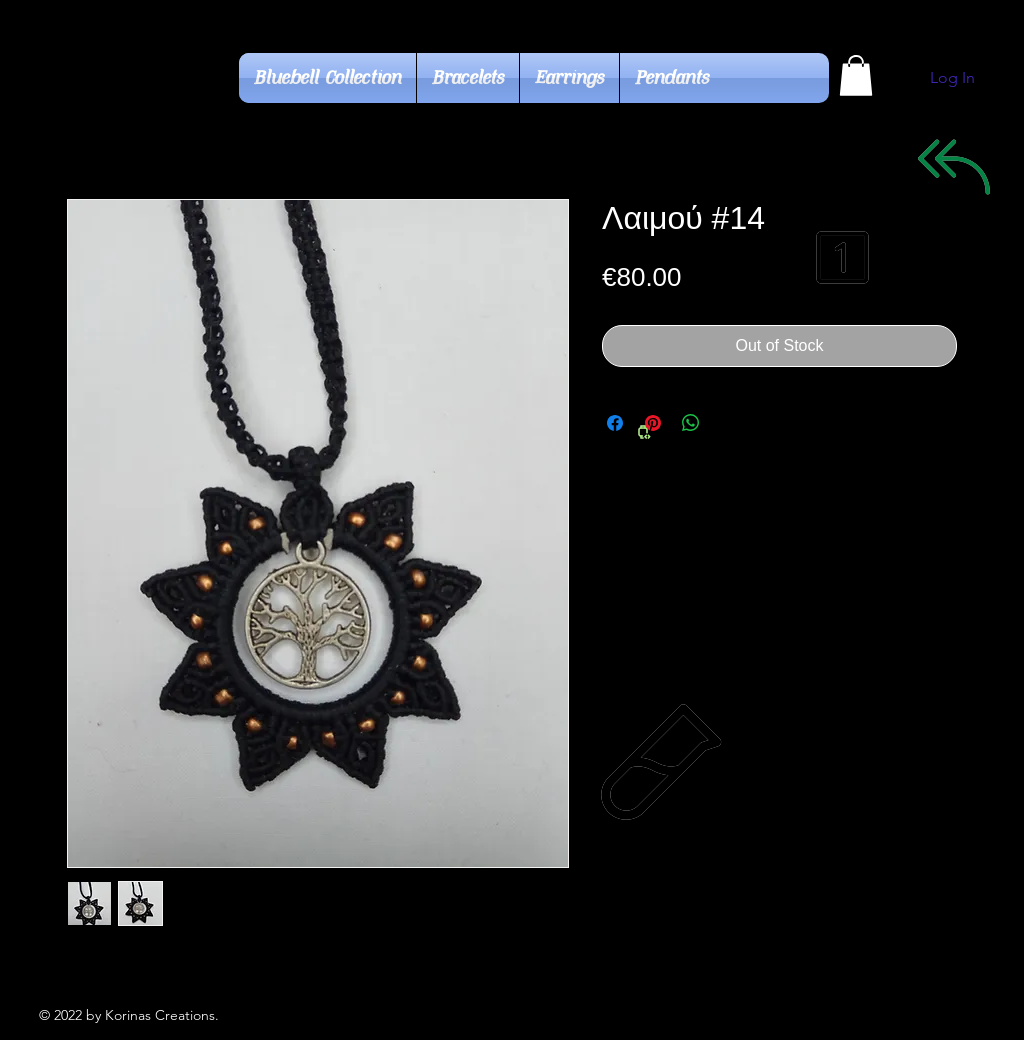 The image size is (1024, 1040). I want to click on access medical services or healthcare options, so click(611, 940).